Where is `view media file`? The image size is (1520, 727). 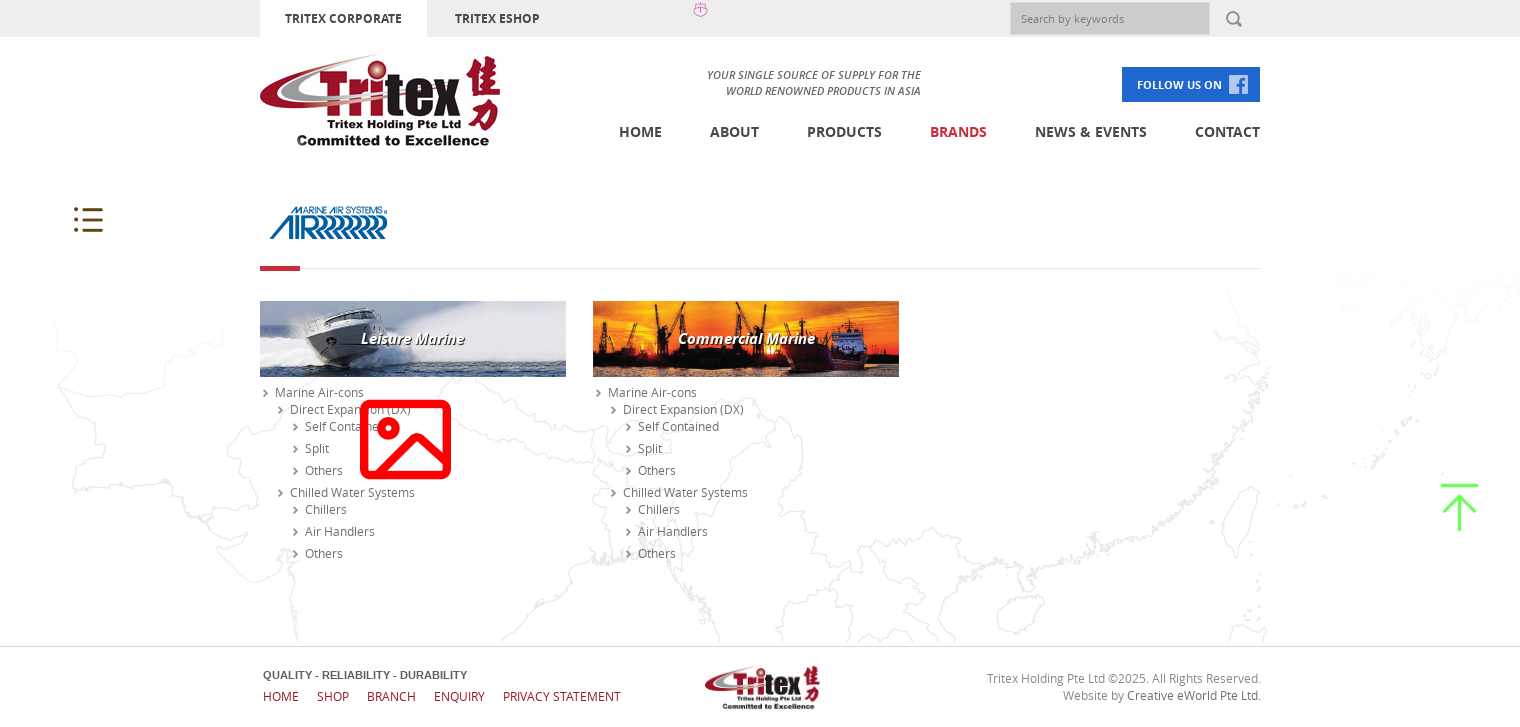 view media file is located at coordinates (405, 439).